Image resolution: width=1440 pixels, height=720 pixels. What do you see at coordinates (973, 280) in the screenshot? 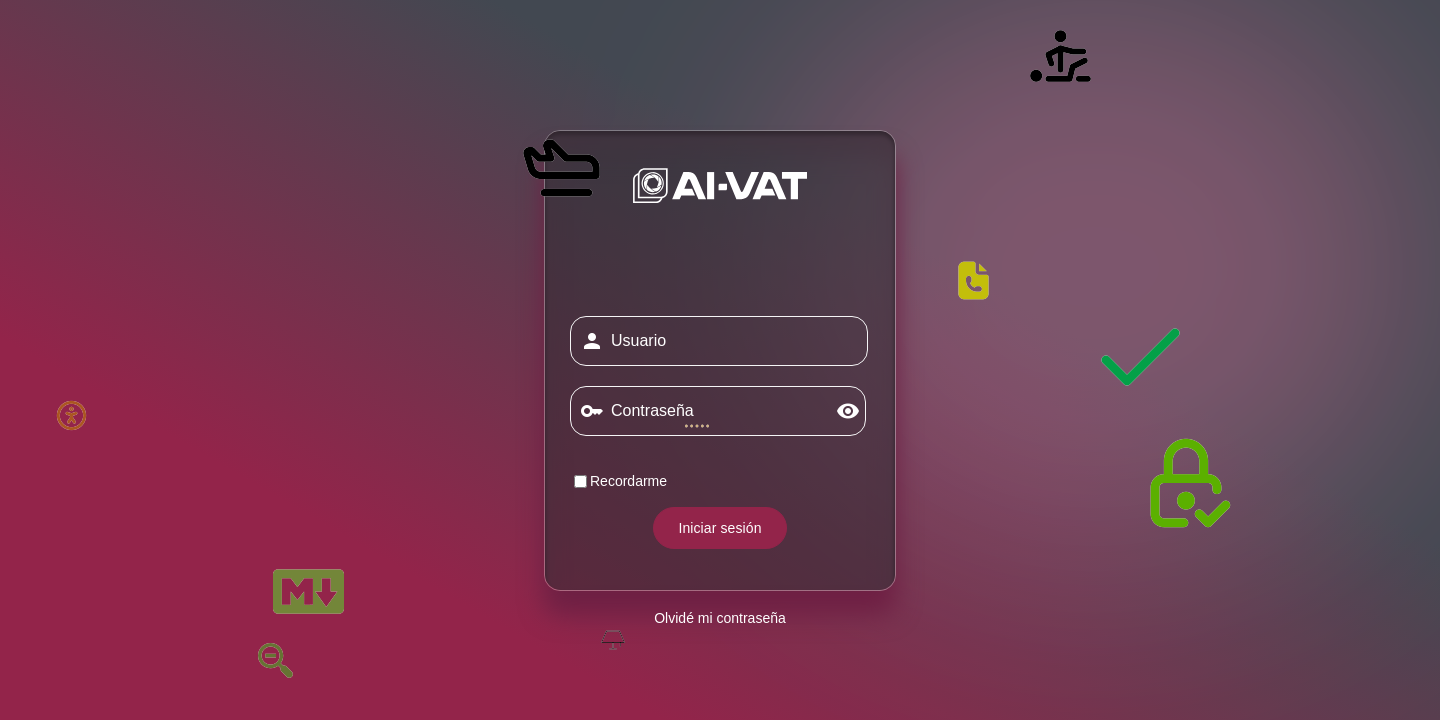
I see `access phone call records or logs` at bounding box center [973, 280].